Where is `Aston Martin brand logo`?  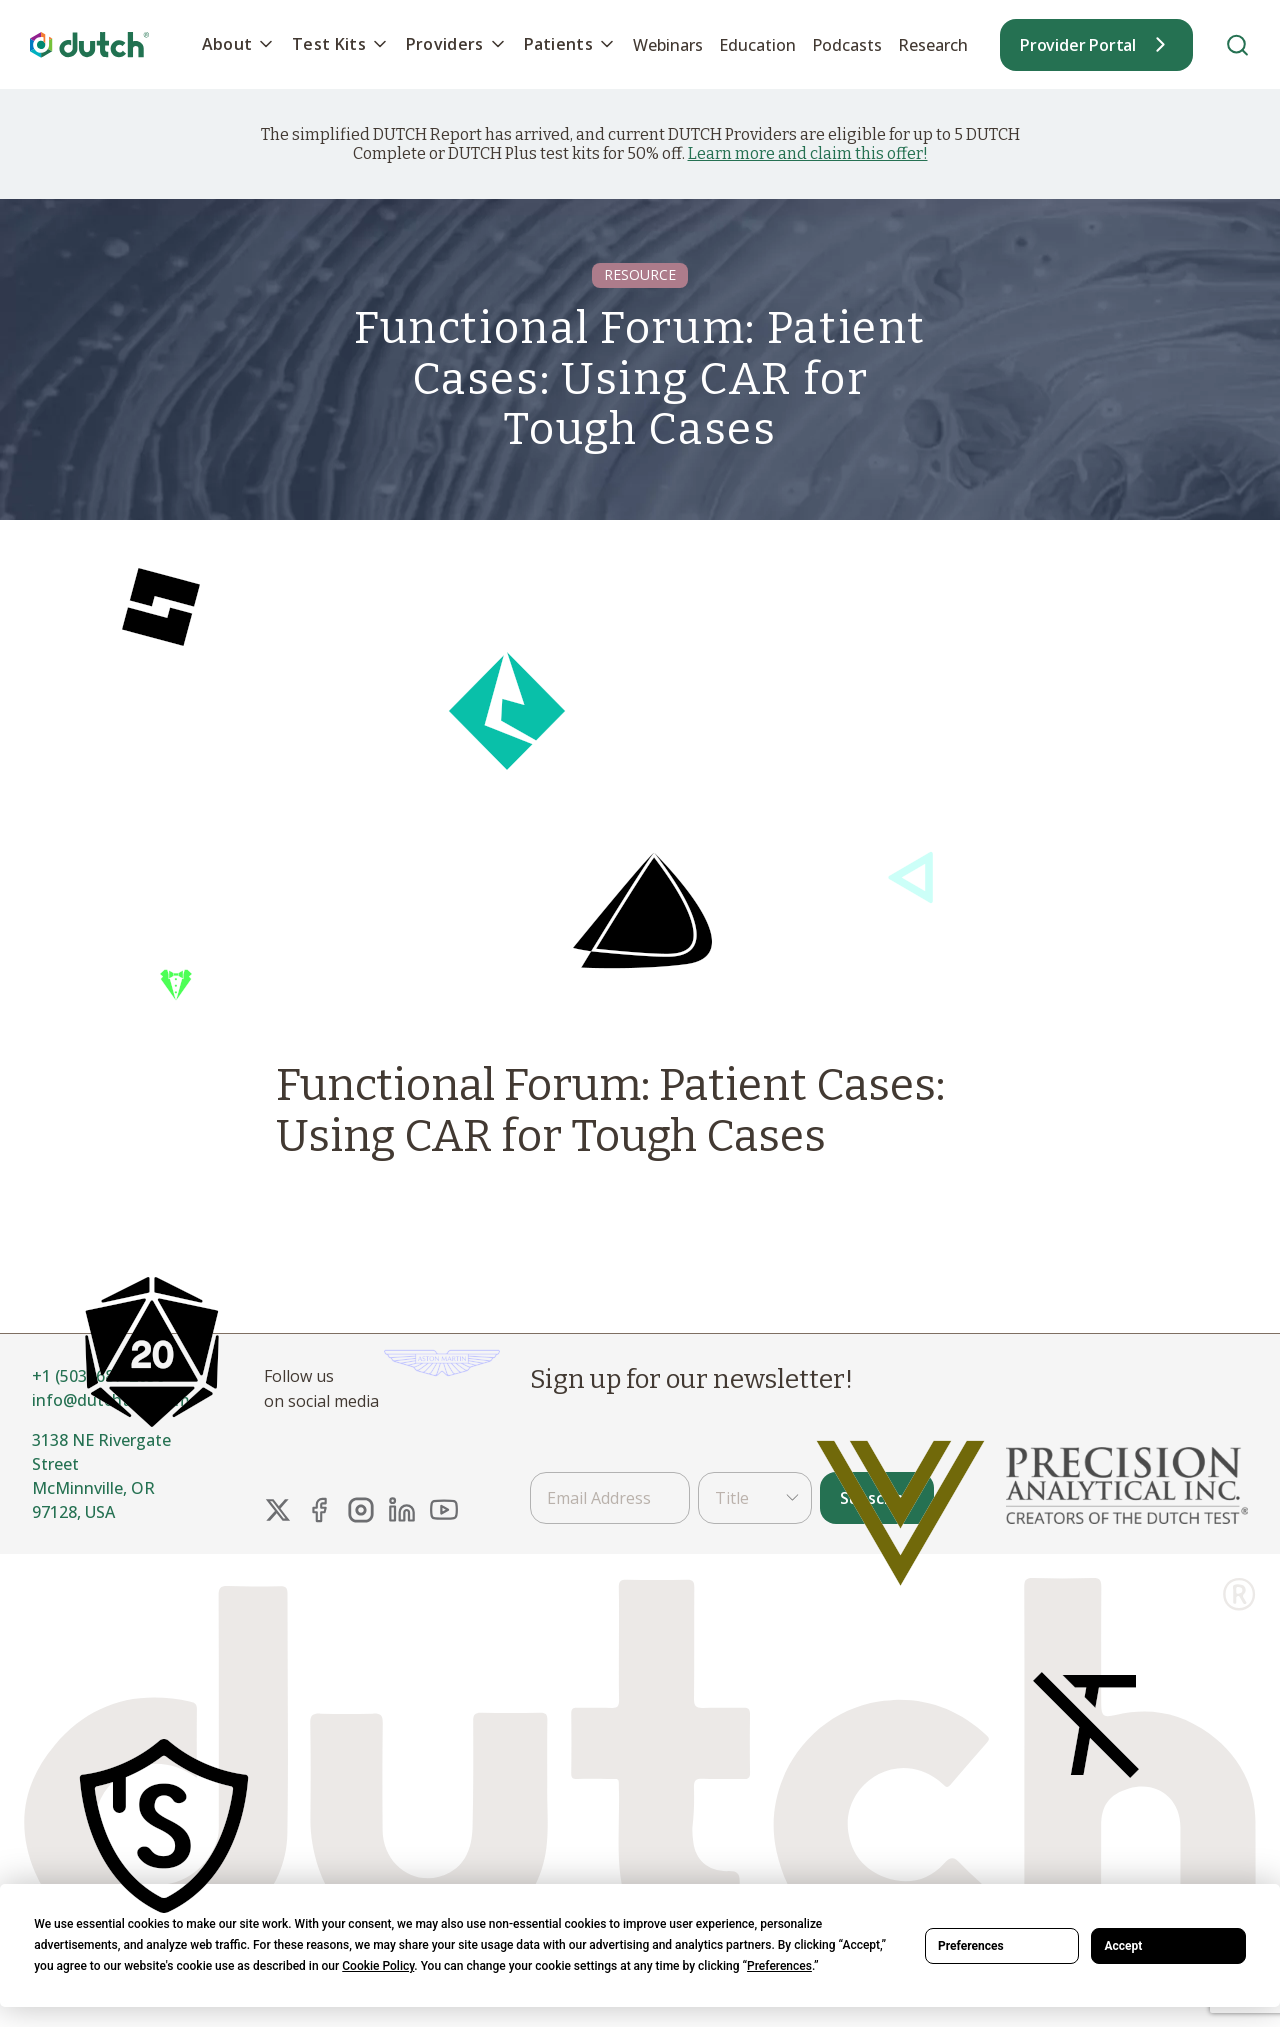
Aston Martin brand logo is located at coordinates (442, 1363).